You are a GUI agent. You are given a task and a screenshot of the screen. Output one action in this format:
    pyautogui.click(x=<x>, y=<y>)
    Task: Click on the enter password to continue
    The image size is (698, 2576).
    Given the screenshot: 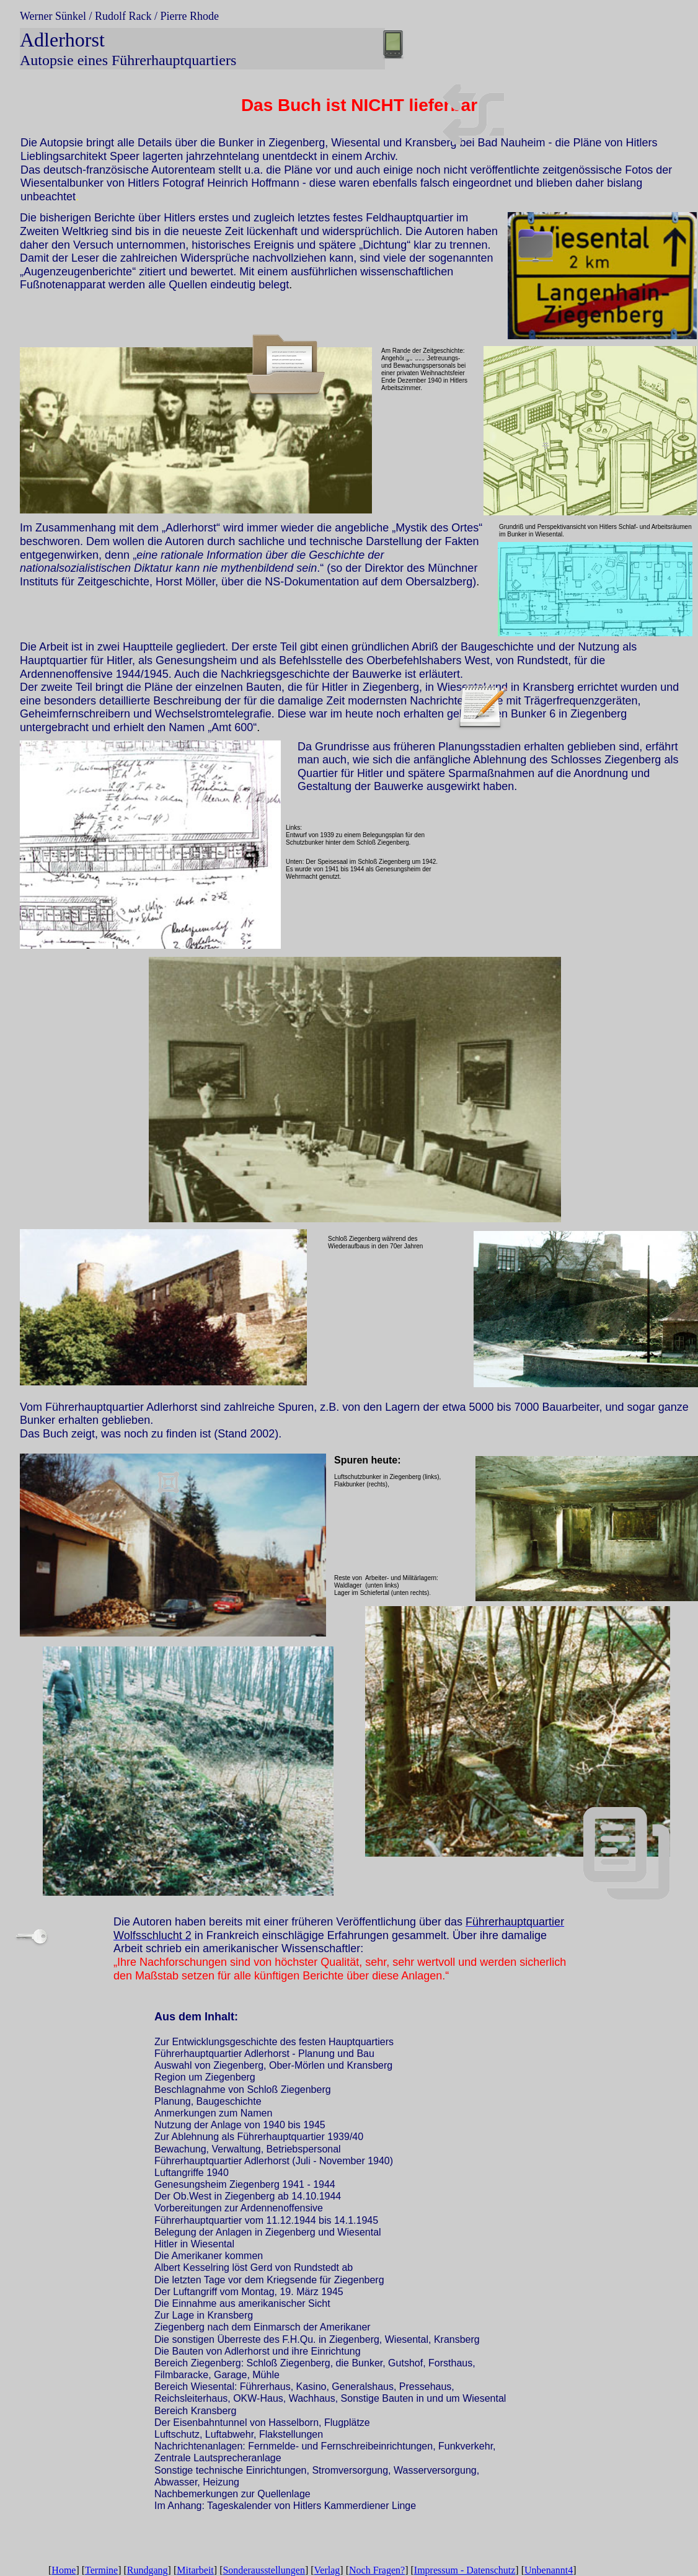 What is the action you would take?
    pyautogui.click(x=32, y=1937)
    